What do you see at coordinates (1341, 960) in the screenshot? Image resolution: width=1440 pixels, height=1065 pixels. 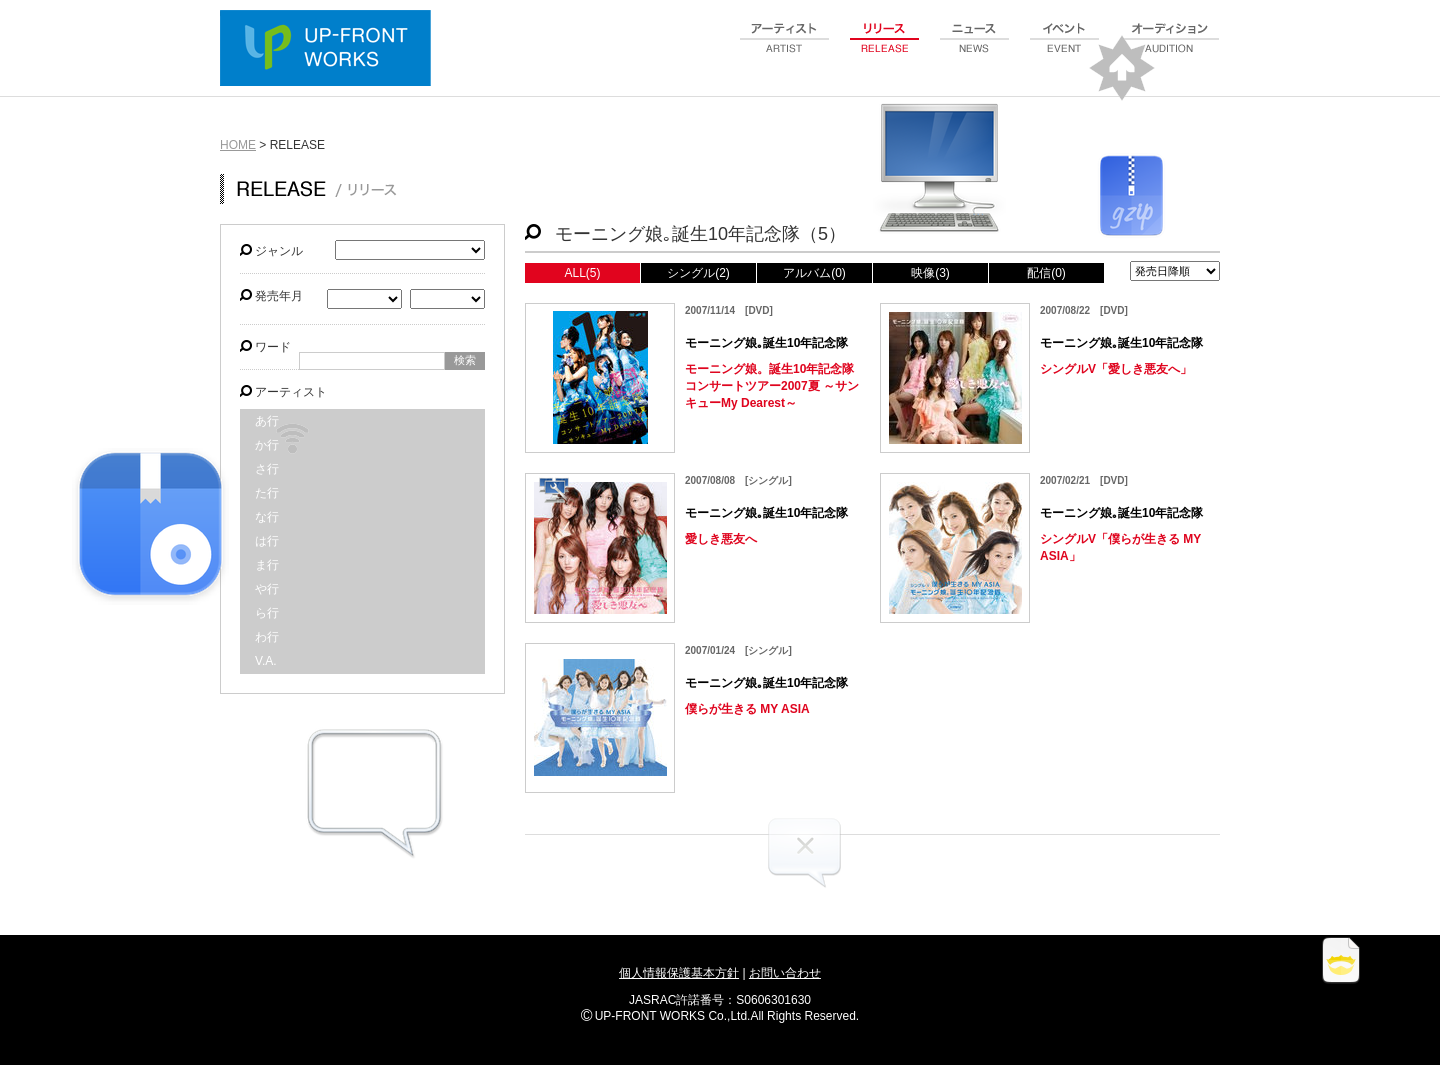 I see `nim programming language source file` at bounding box center [1341, 960].